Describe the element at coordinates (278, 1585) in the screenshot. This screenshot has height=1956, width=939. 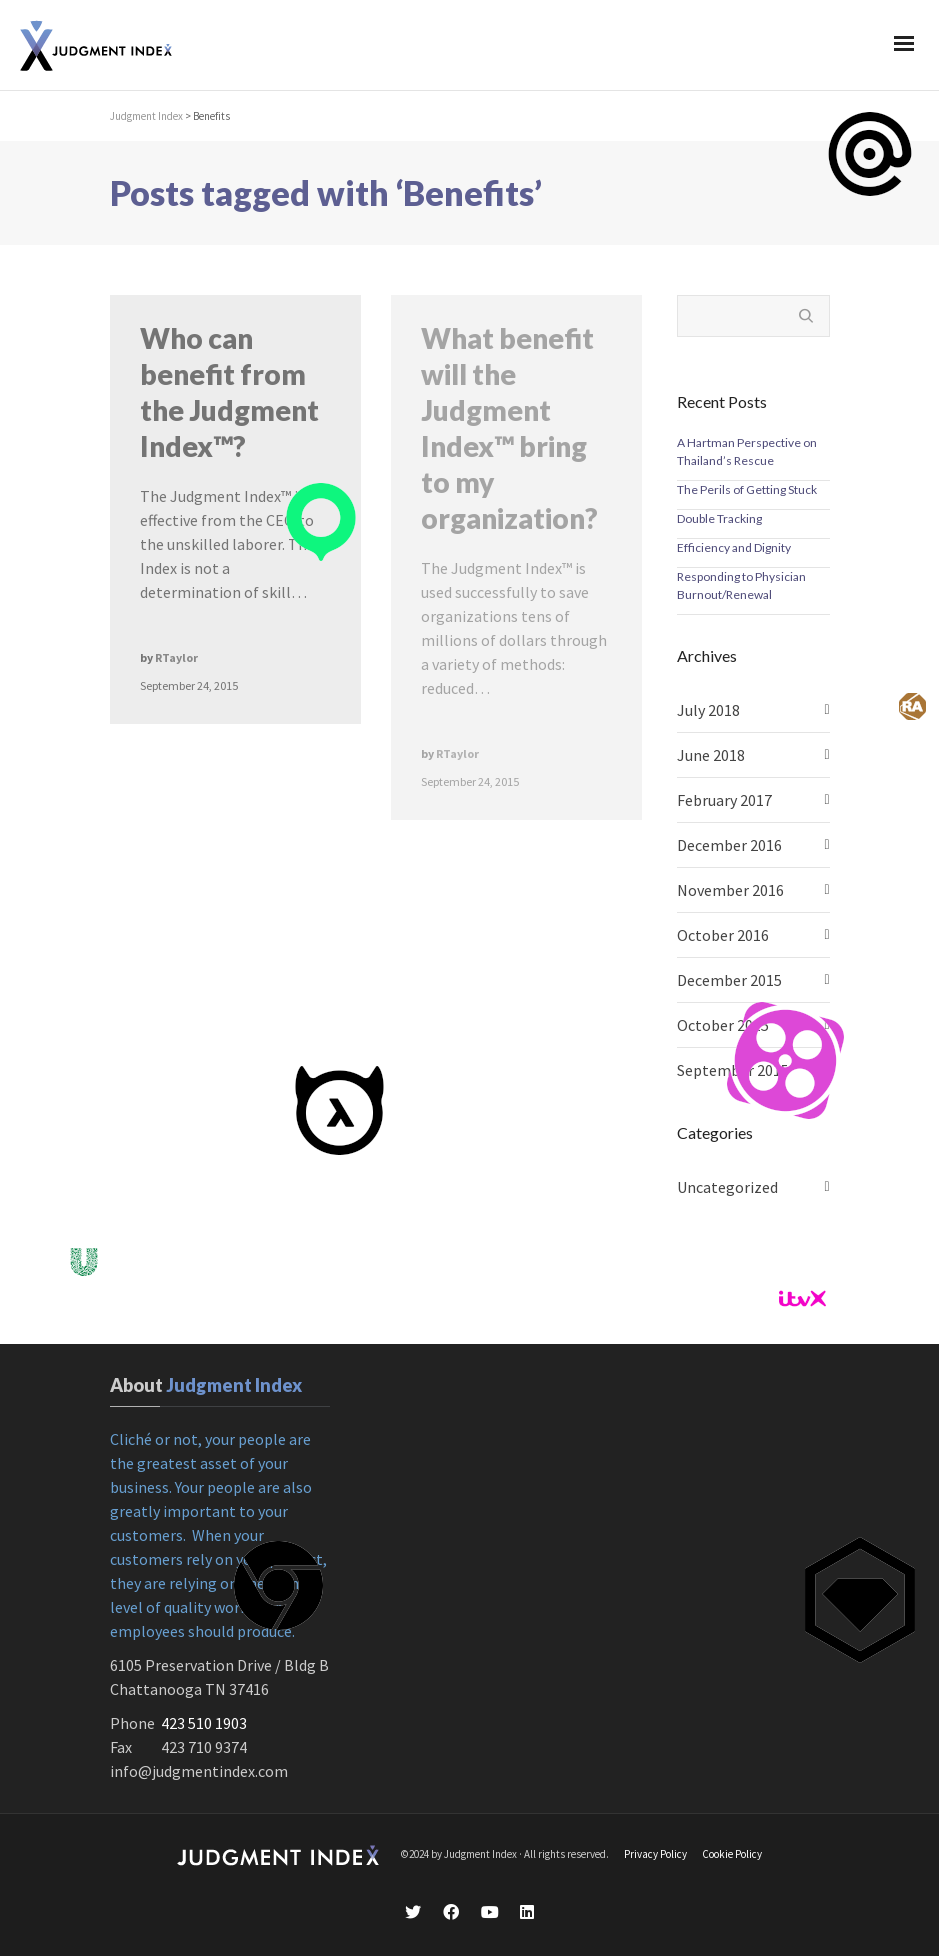
I see `open Google Chrome browser` at that location.